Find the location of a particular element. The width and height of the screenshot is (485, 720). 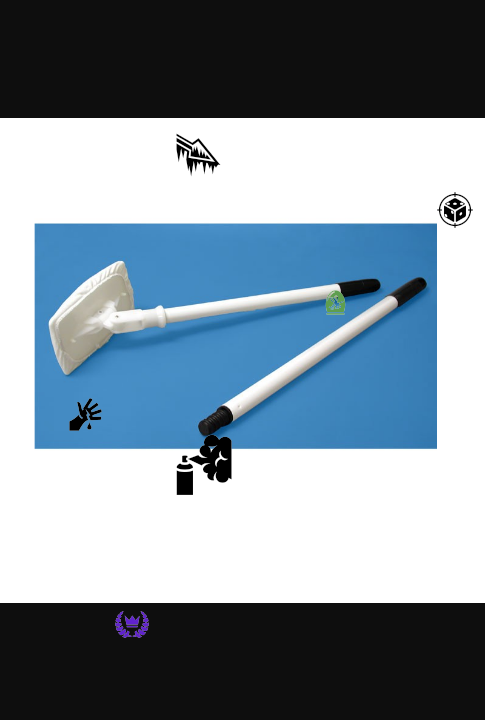

view achievements or awards is located at coordinates (132, 624).